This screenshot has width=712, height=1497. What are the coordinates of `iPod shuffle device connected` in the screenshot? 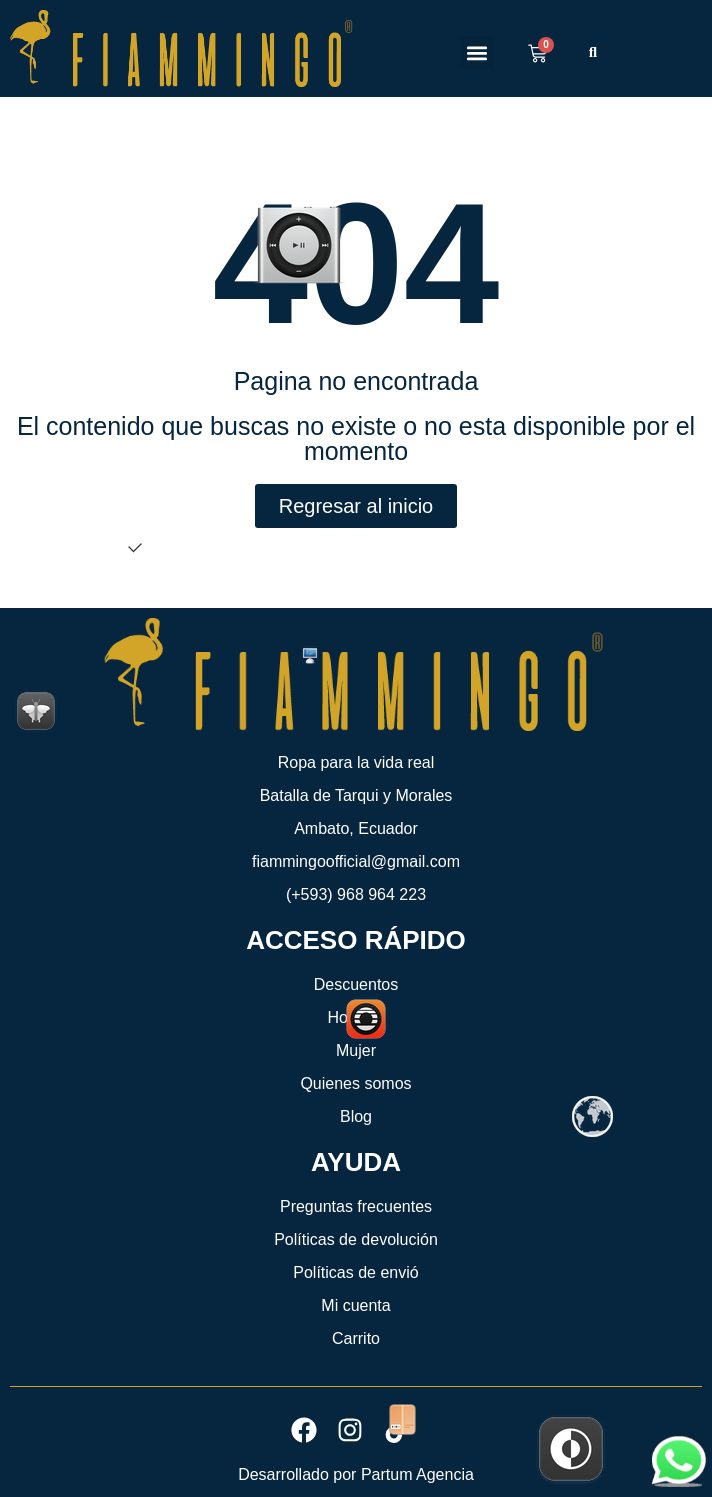 It's located at (299, 245).